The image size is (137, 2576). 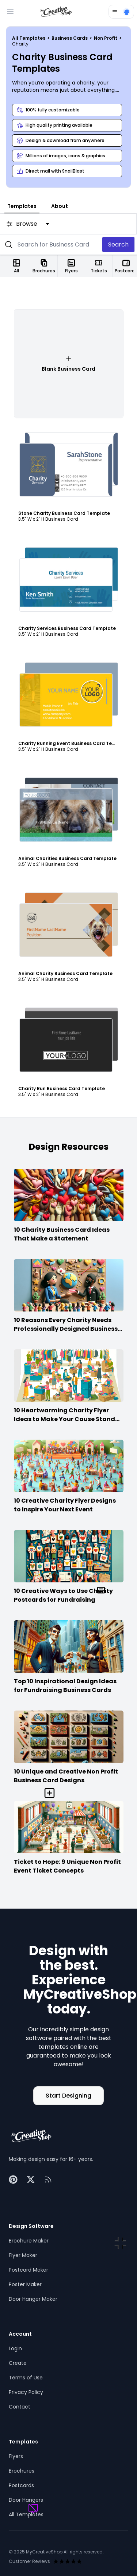 I want to click on mute or disable chat notifications, so click(x=33, y=2508).